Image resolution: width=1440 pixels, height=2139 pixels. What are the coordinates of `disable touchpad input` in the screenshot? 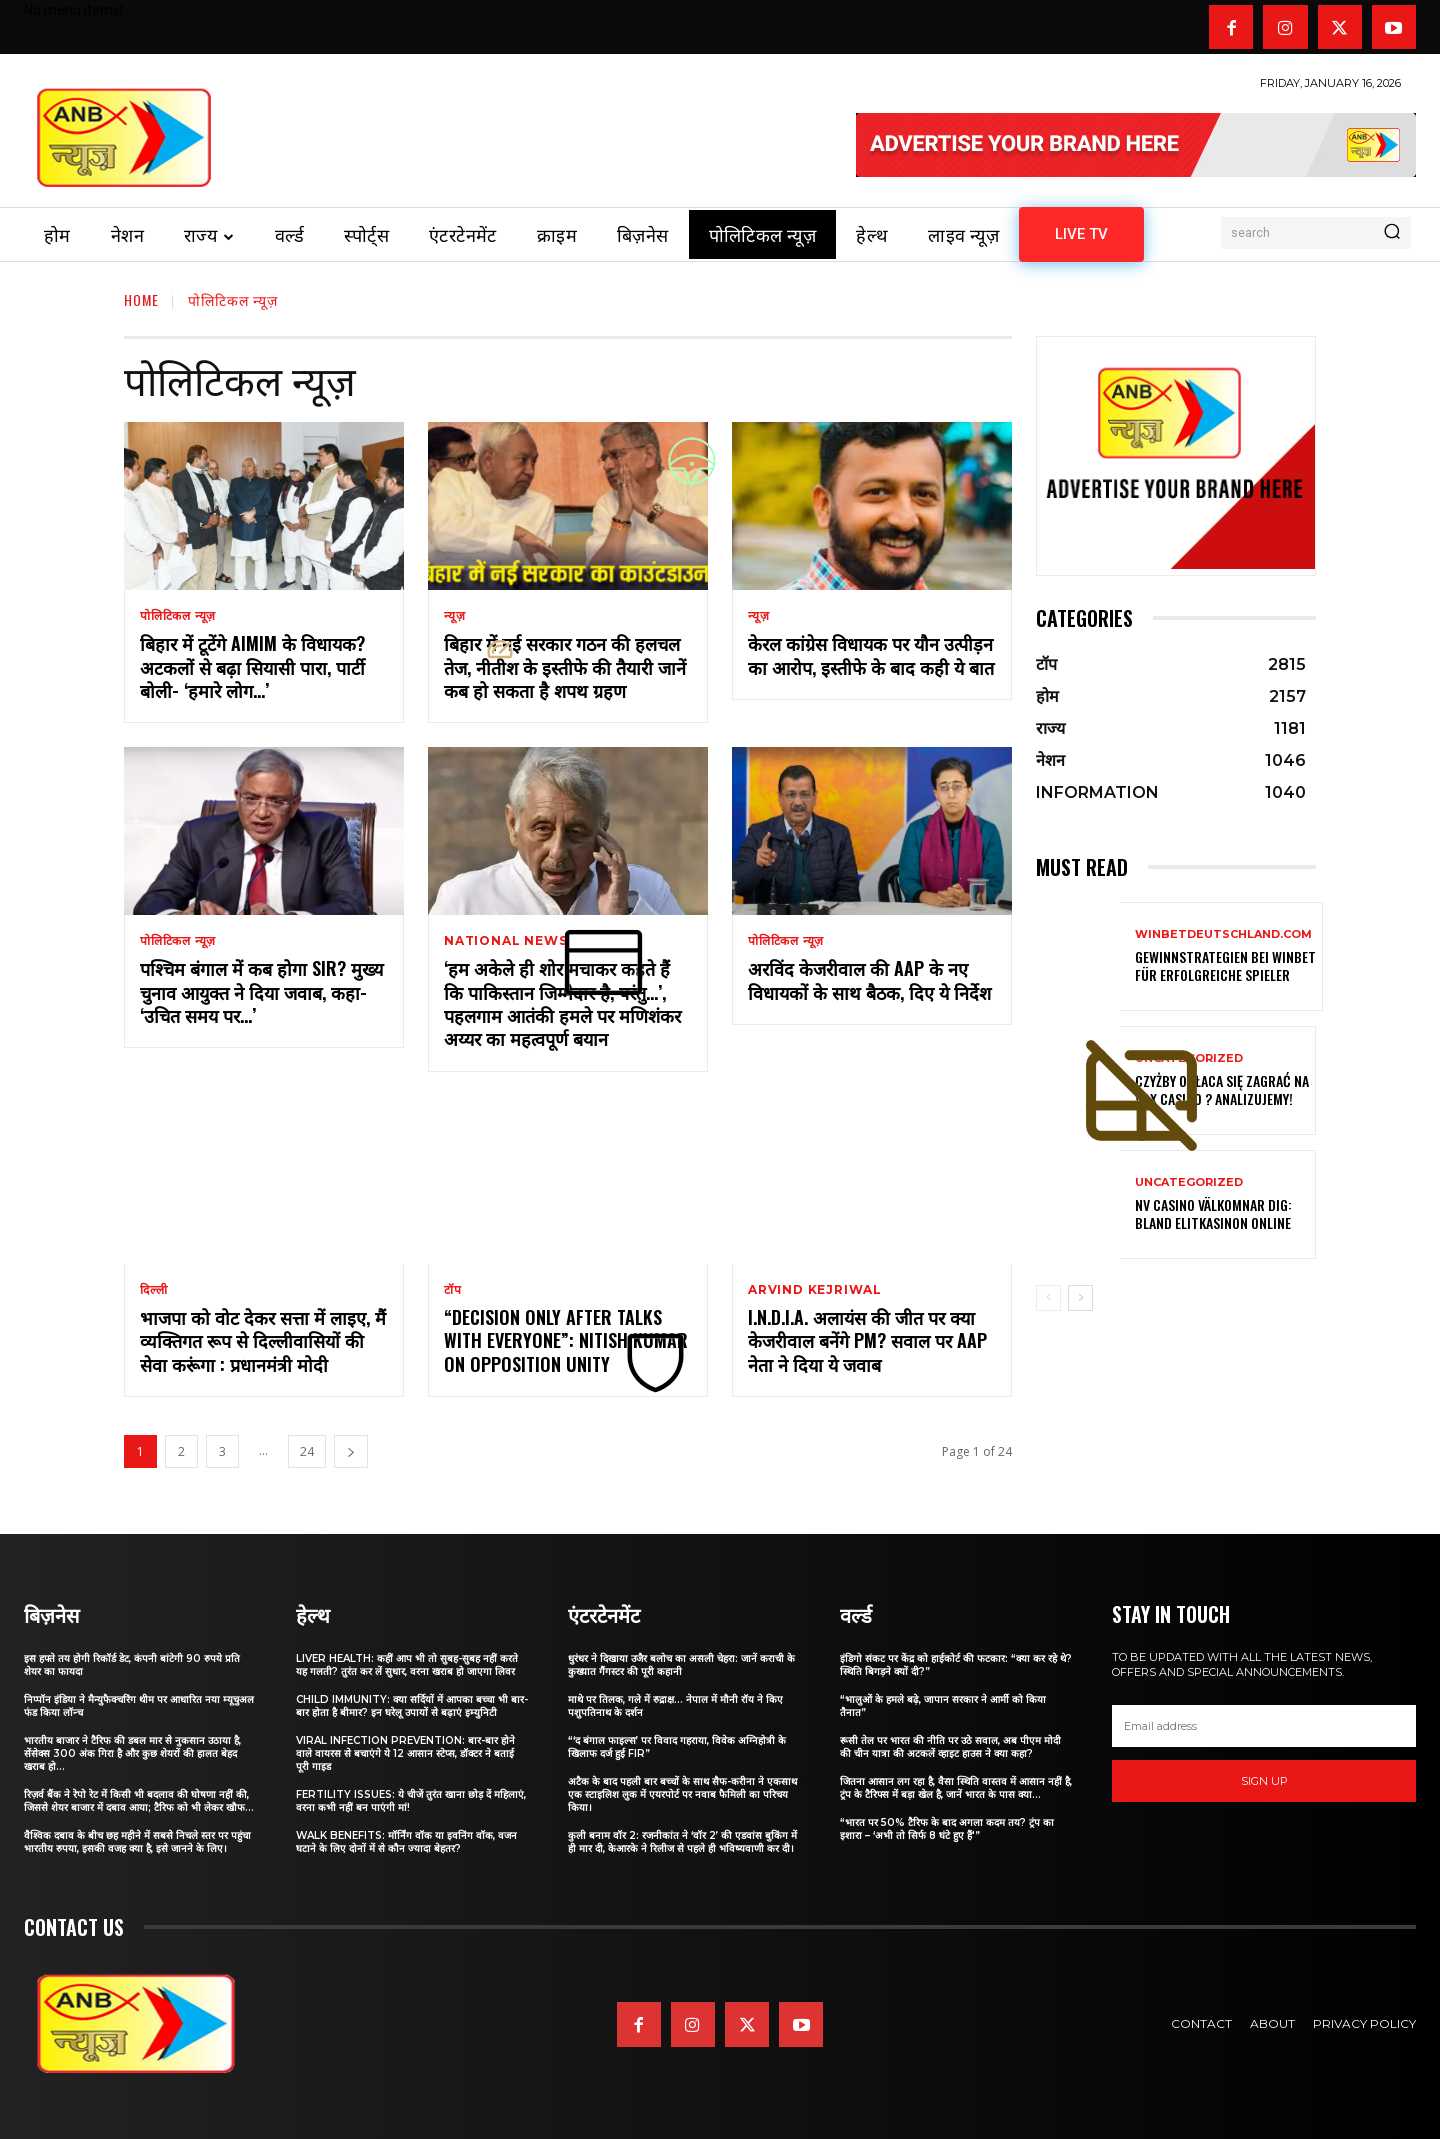 It's located at (1141, 1095).